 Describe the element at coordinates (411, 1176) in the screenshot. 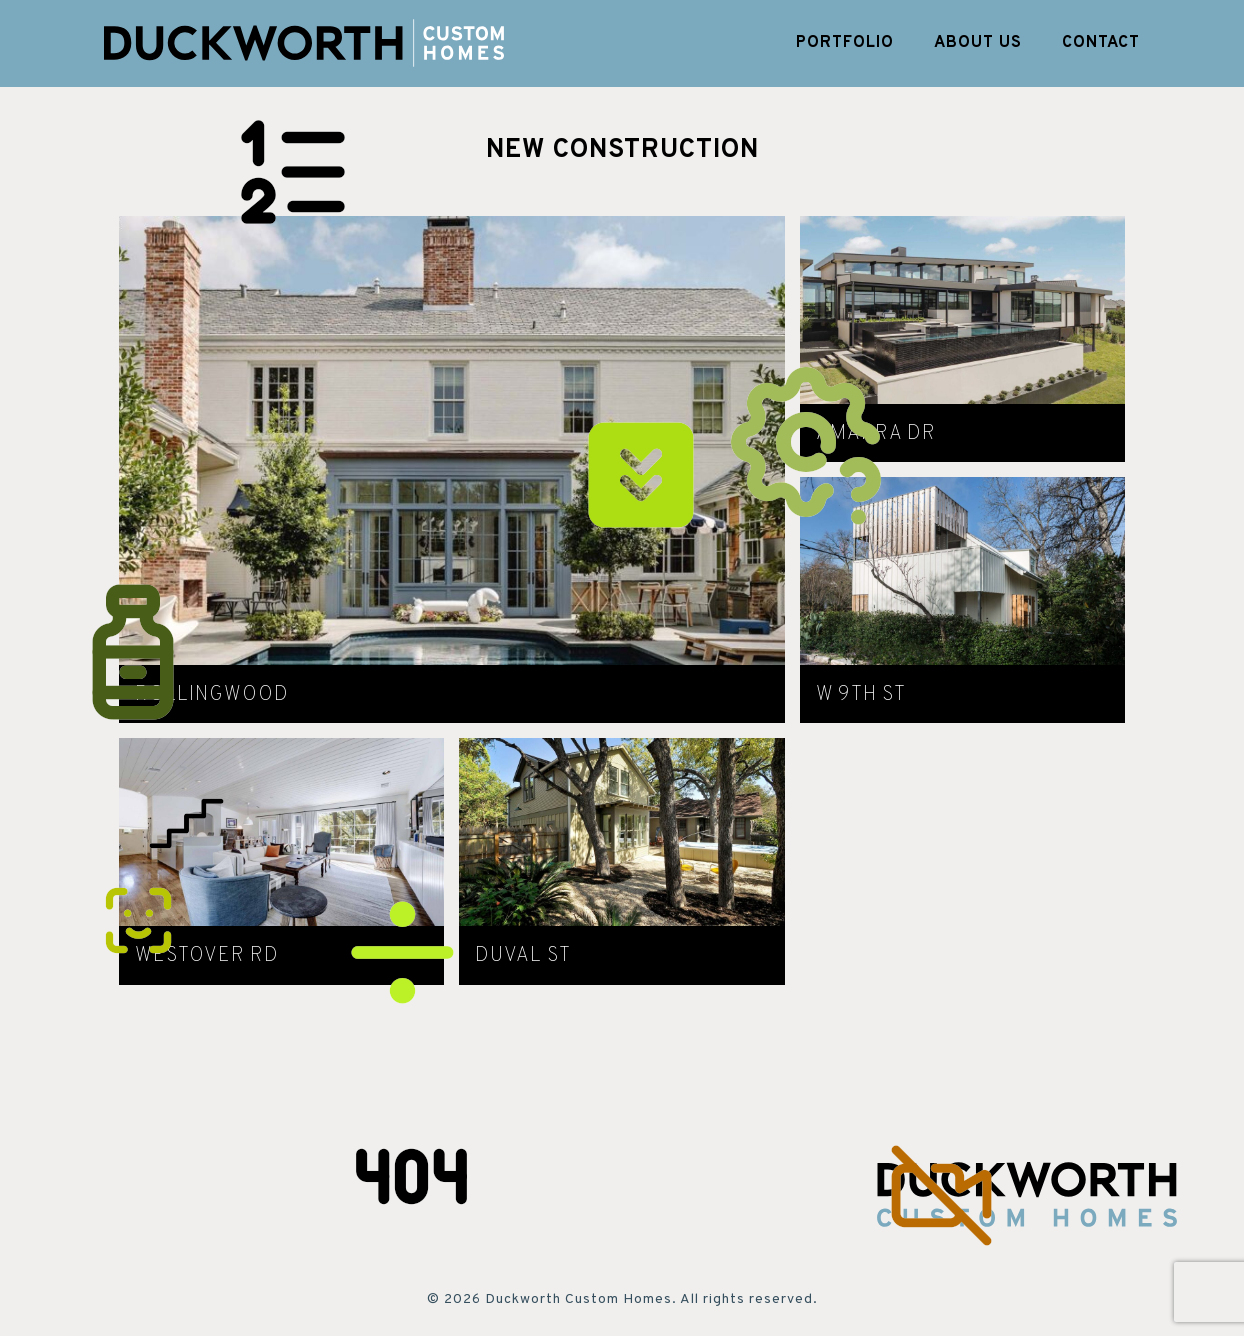

I see `indicates page not found error` at that location.